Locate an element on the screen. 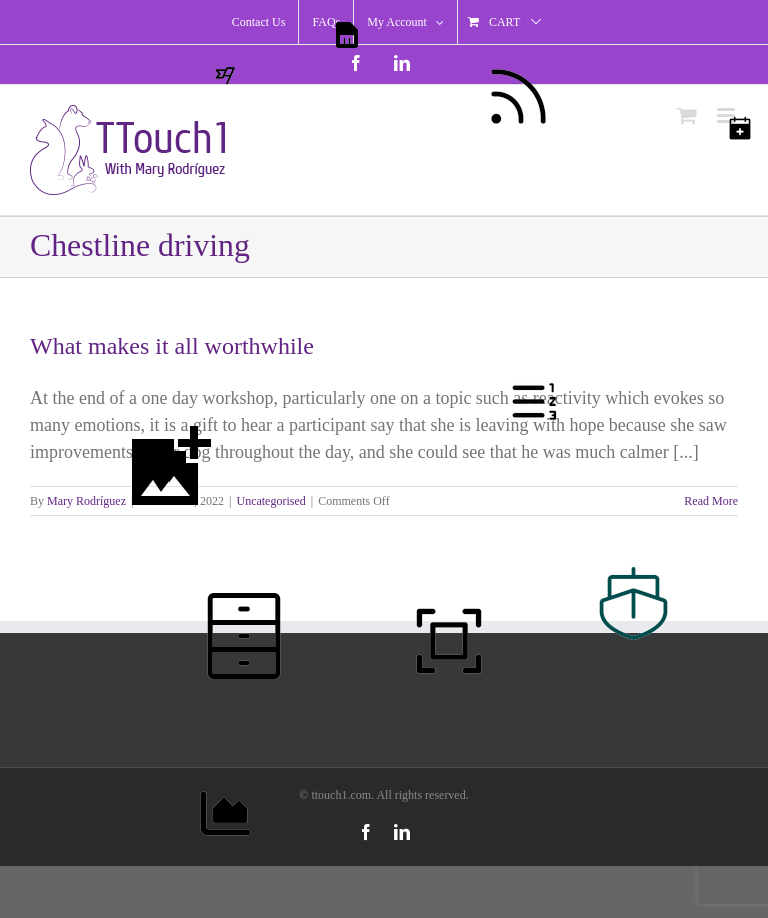  scan a QR code or barcode is located at coordinates (449, 641).